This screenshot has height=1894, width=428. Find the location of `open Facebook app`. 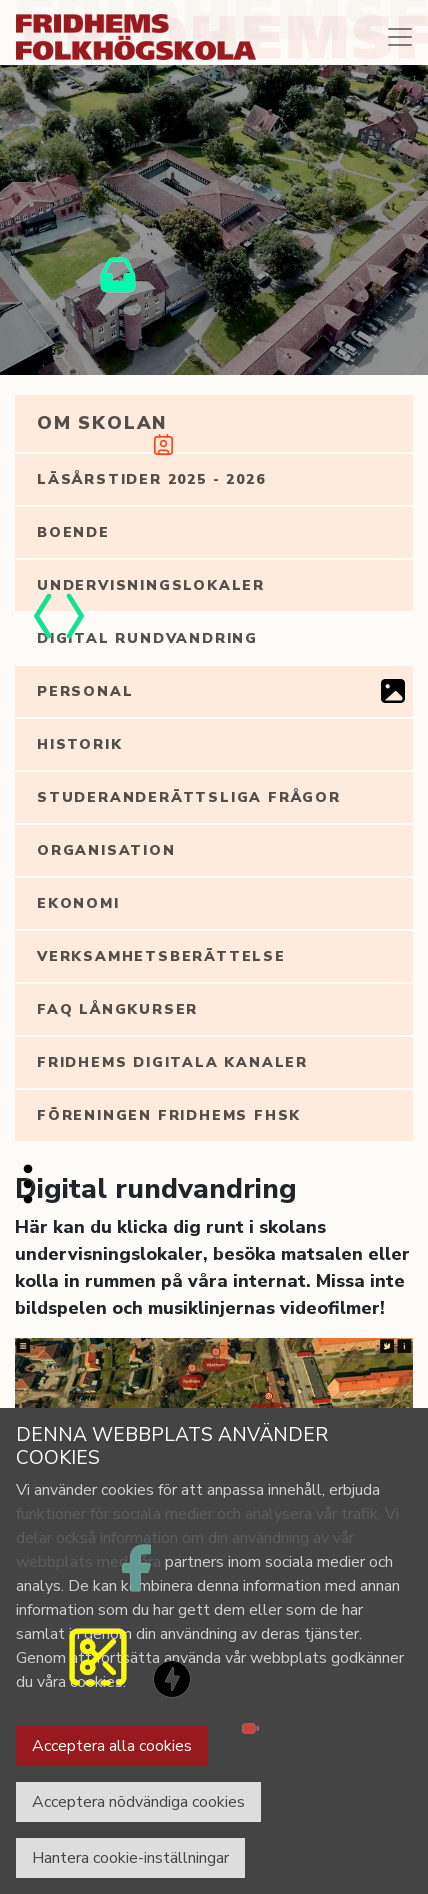

open Facebook app is located at coordinates (138, 1568).